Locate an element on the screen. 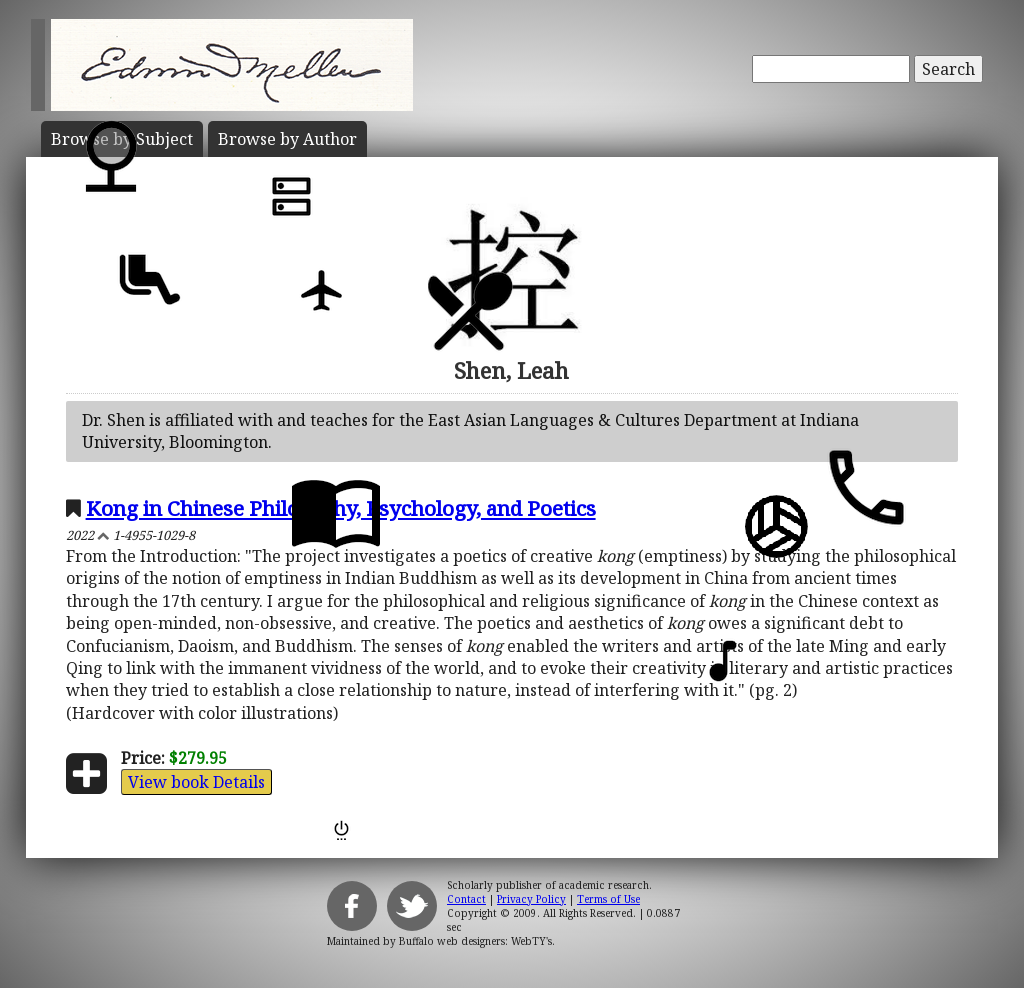 The height and width of the screenshot is (988, 1024). tap to make a phone call is located at coordinates (866, 487).